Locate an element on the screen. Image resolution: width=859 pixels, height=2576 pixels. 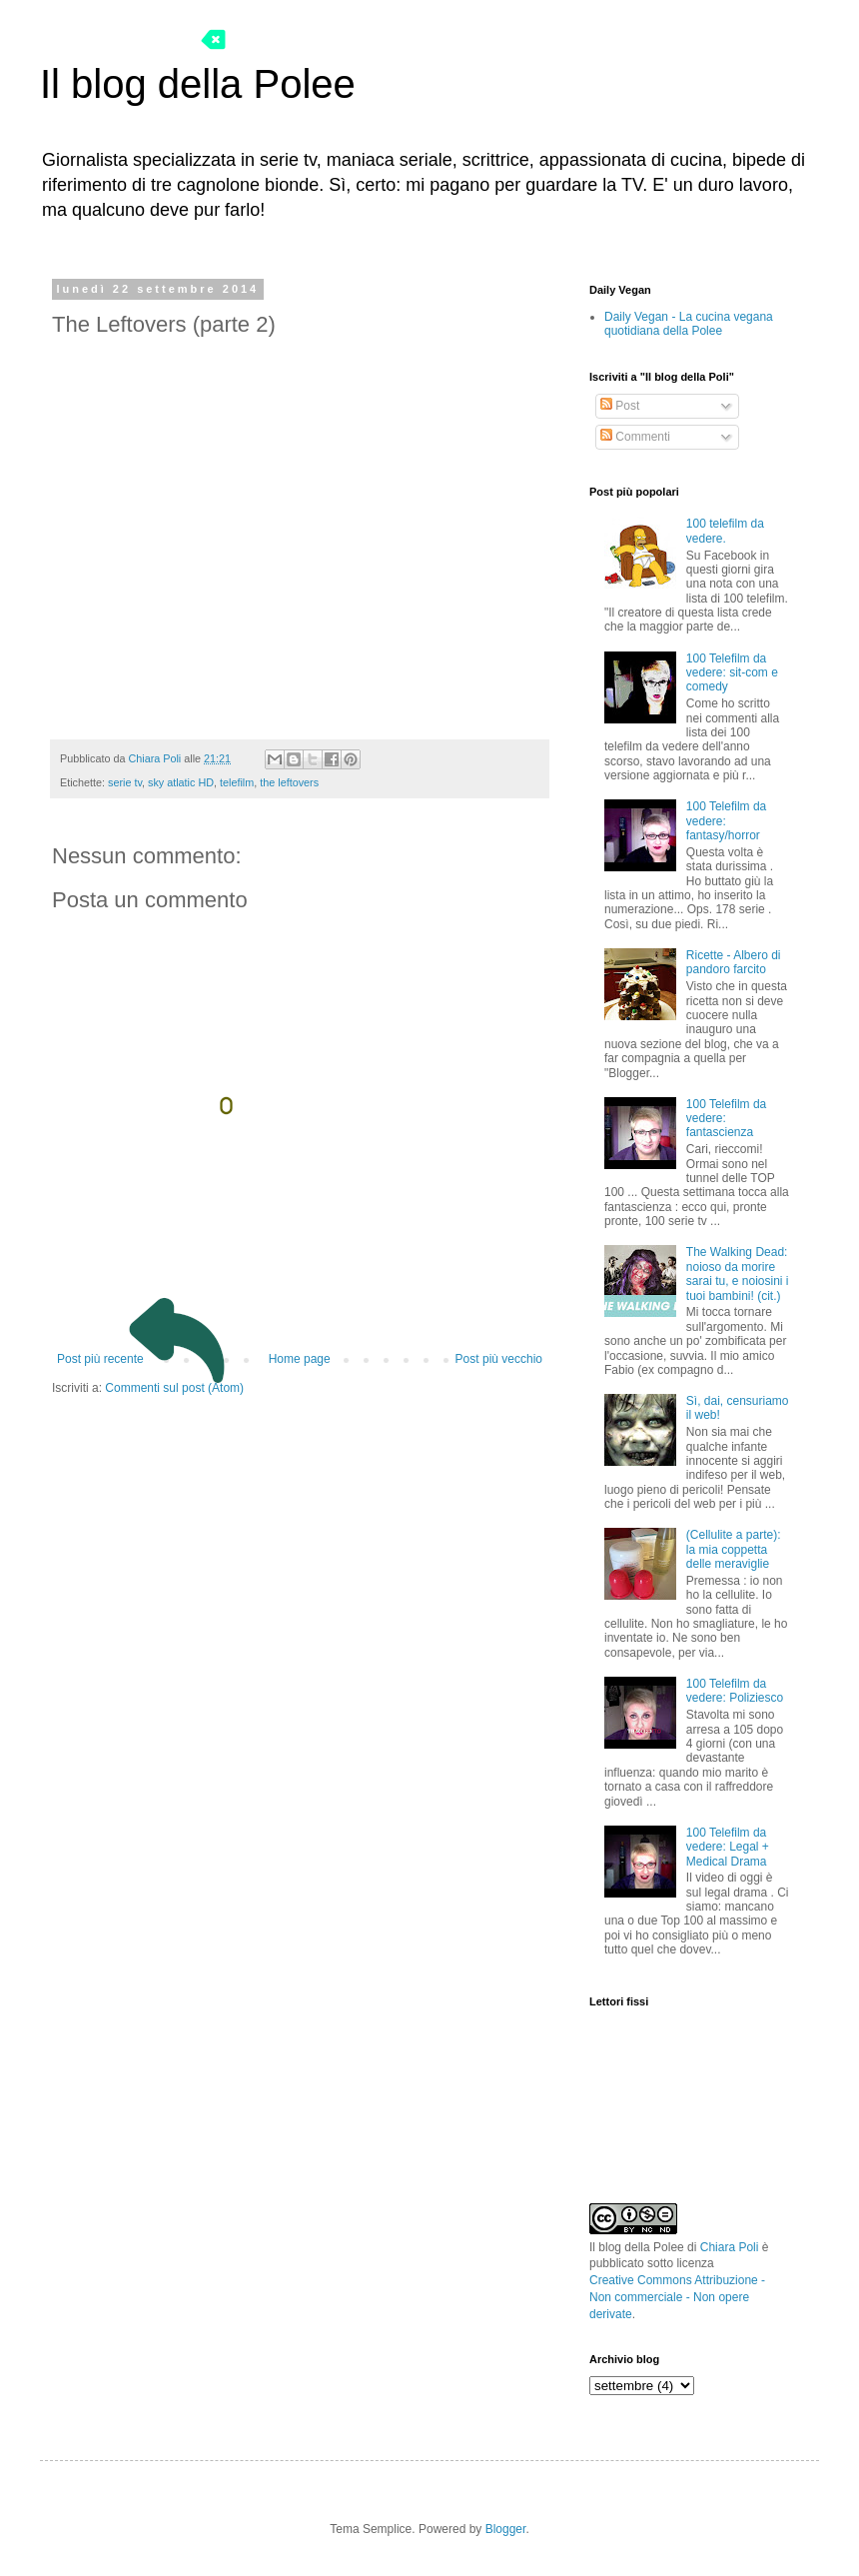
delete the previous character is located at coordinates (213, 39).